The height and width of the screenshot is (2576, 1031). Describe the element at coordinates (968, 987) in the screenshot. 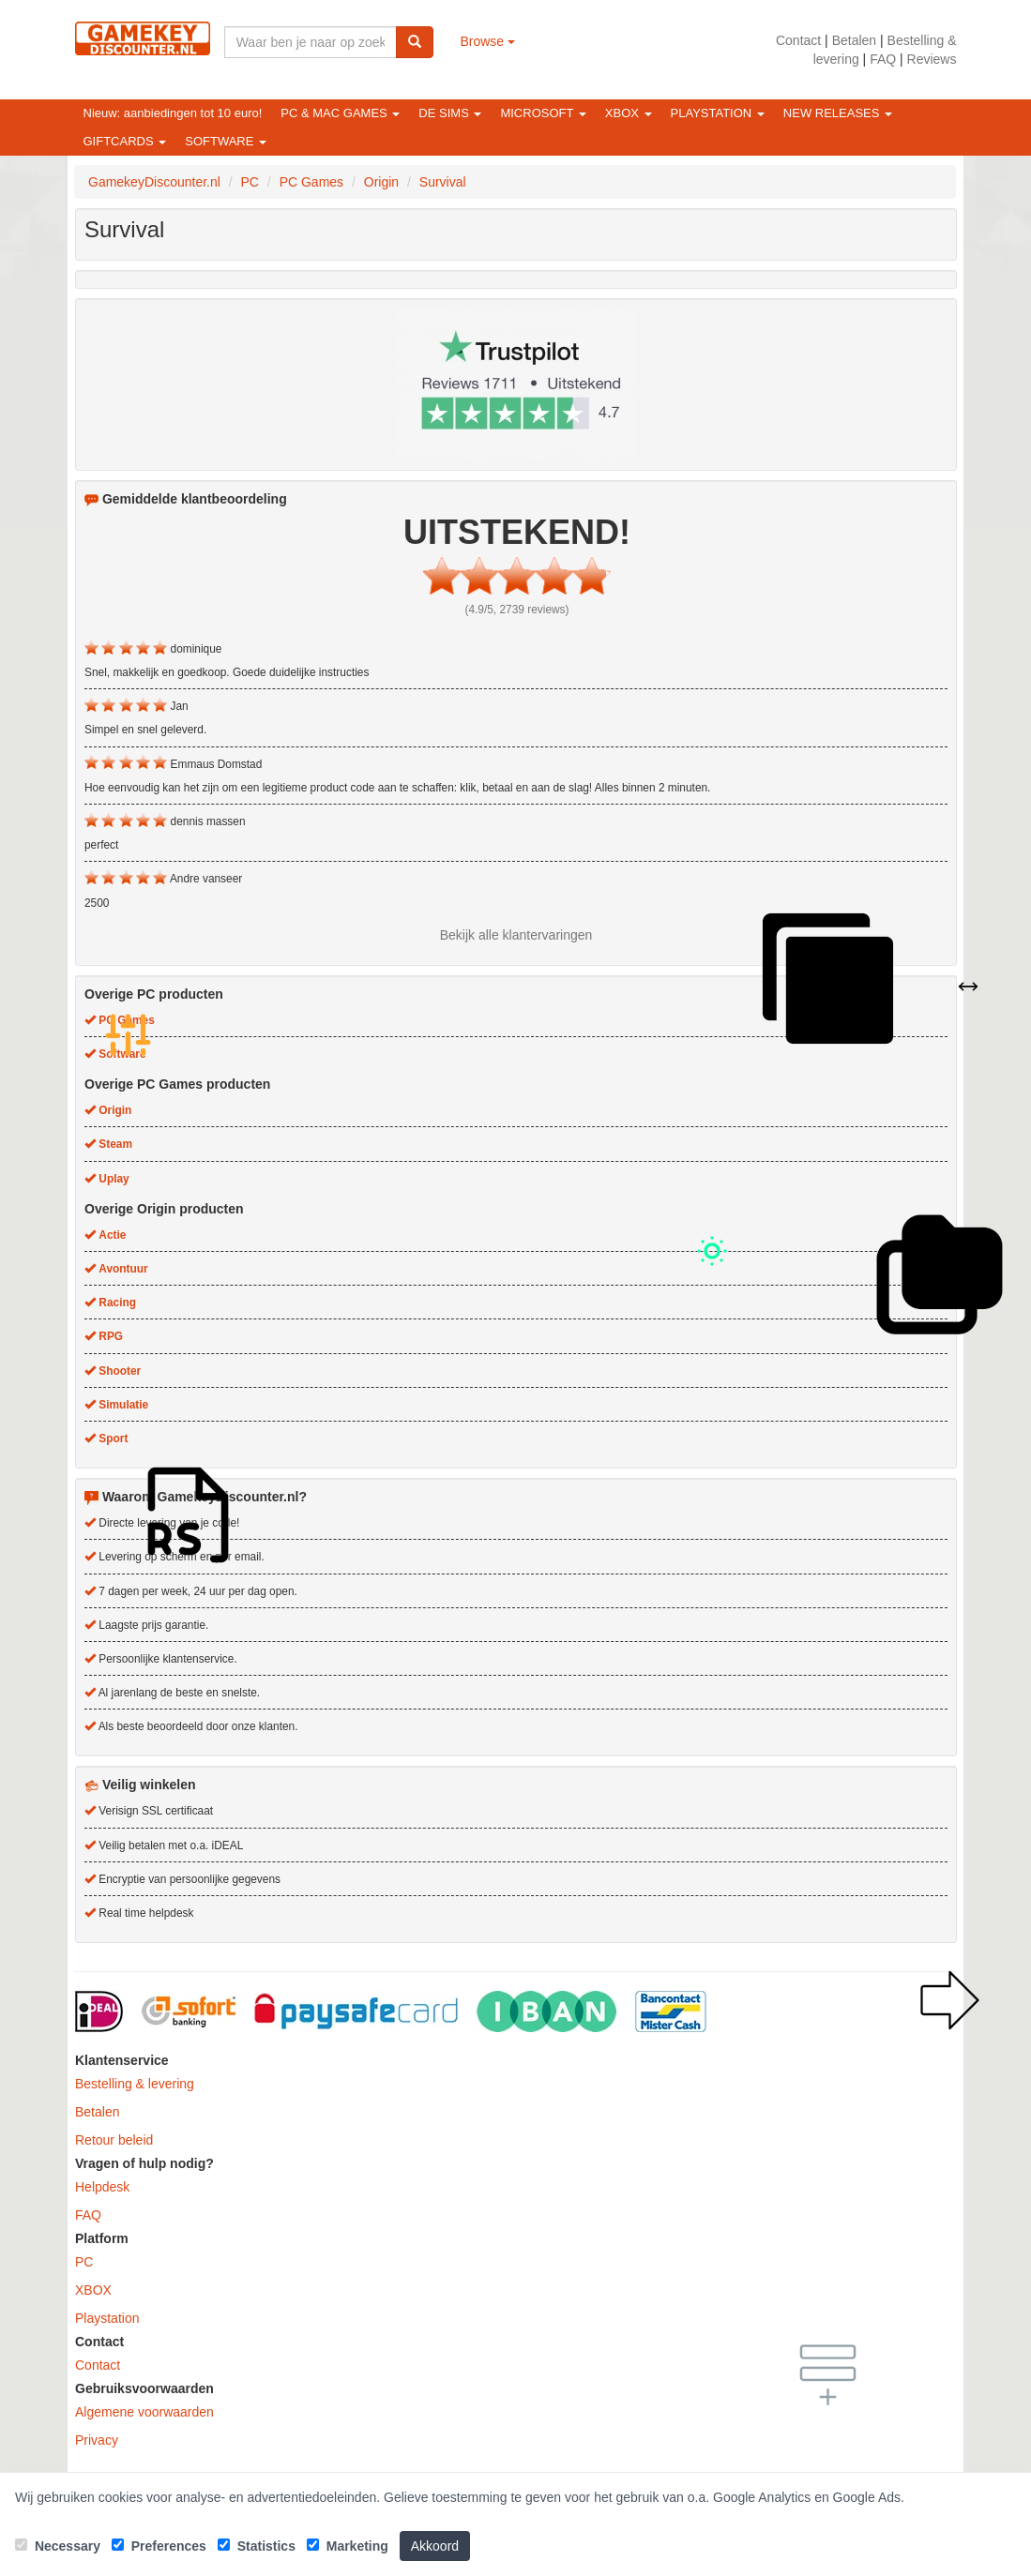

I see `resize element horizontally` at that location.